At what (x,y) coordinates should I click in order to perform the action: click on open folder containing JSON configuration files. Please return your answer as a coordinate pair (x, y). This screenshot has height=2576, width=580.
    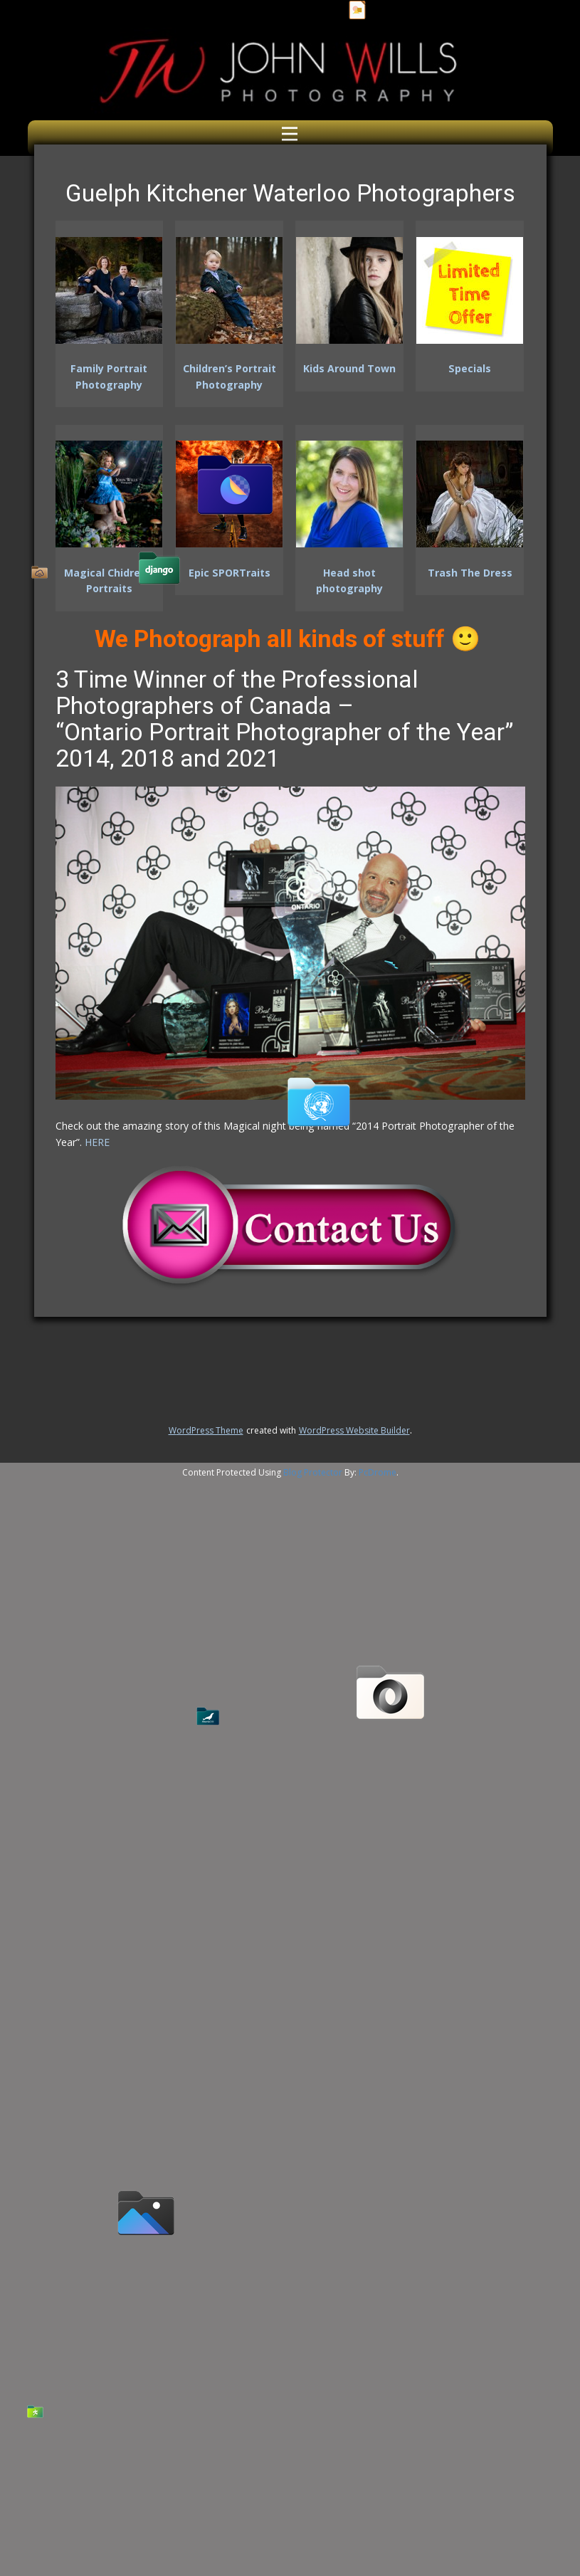
    Looking at the image, I should click on (390, 1694).